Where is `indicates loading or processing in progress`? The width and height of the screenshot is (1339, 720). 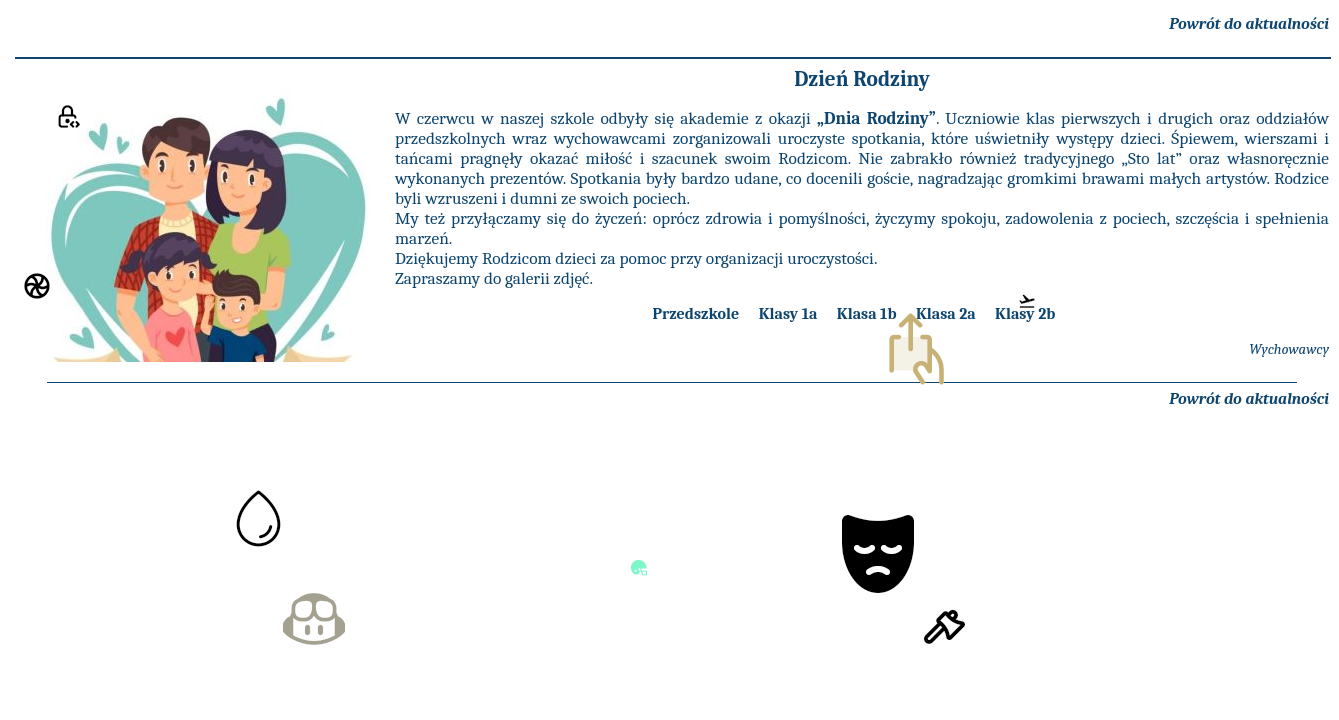
indicates loading or processing in progress is located at coordinates (37, 286).